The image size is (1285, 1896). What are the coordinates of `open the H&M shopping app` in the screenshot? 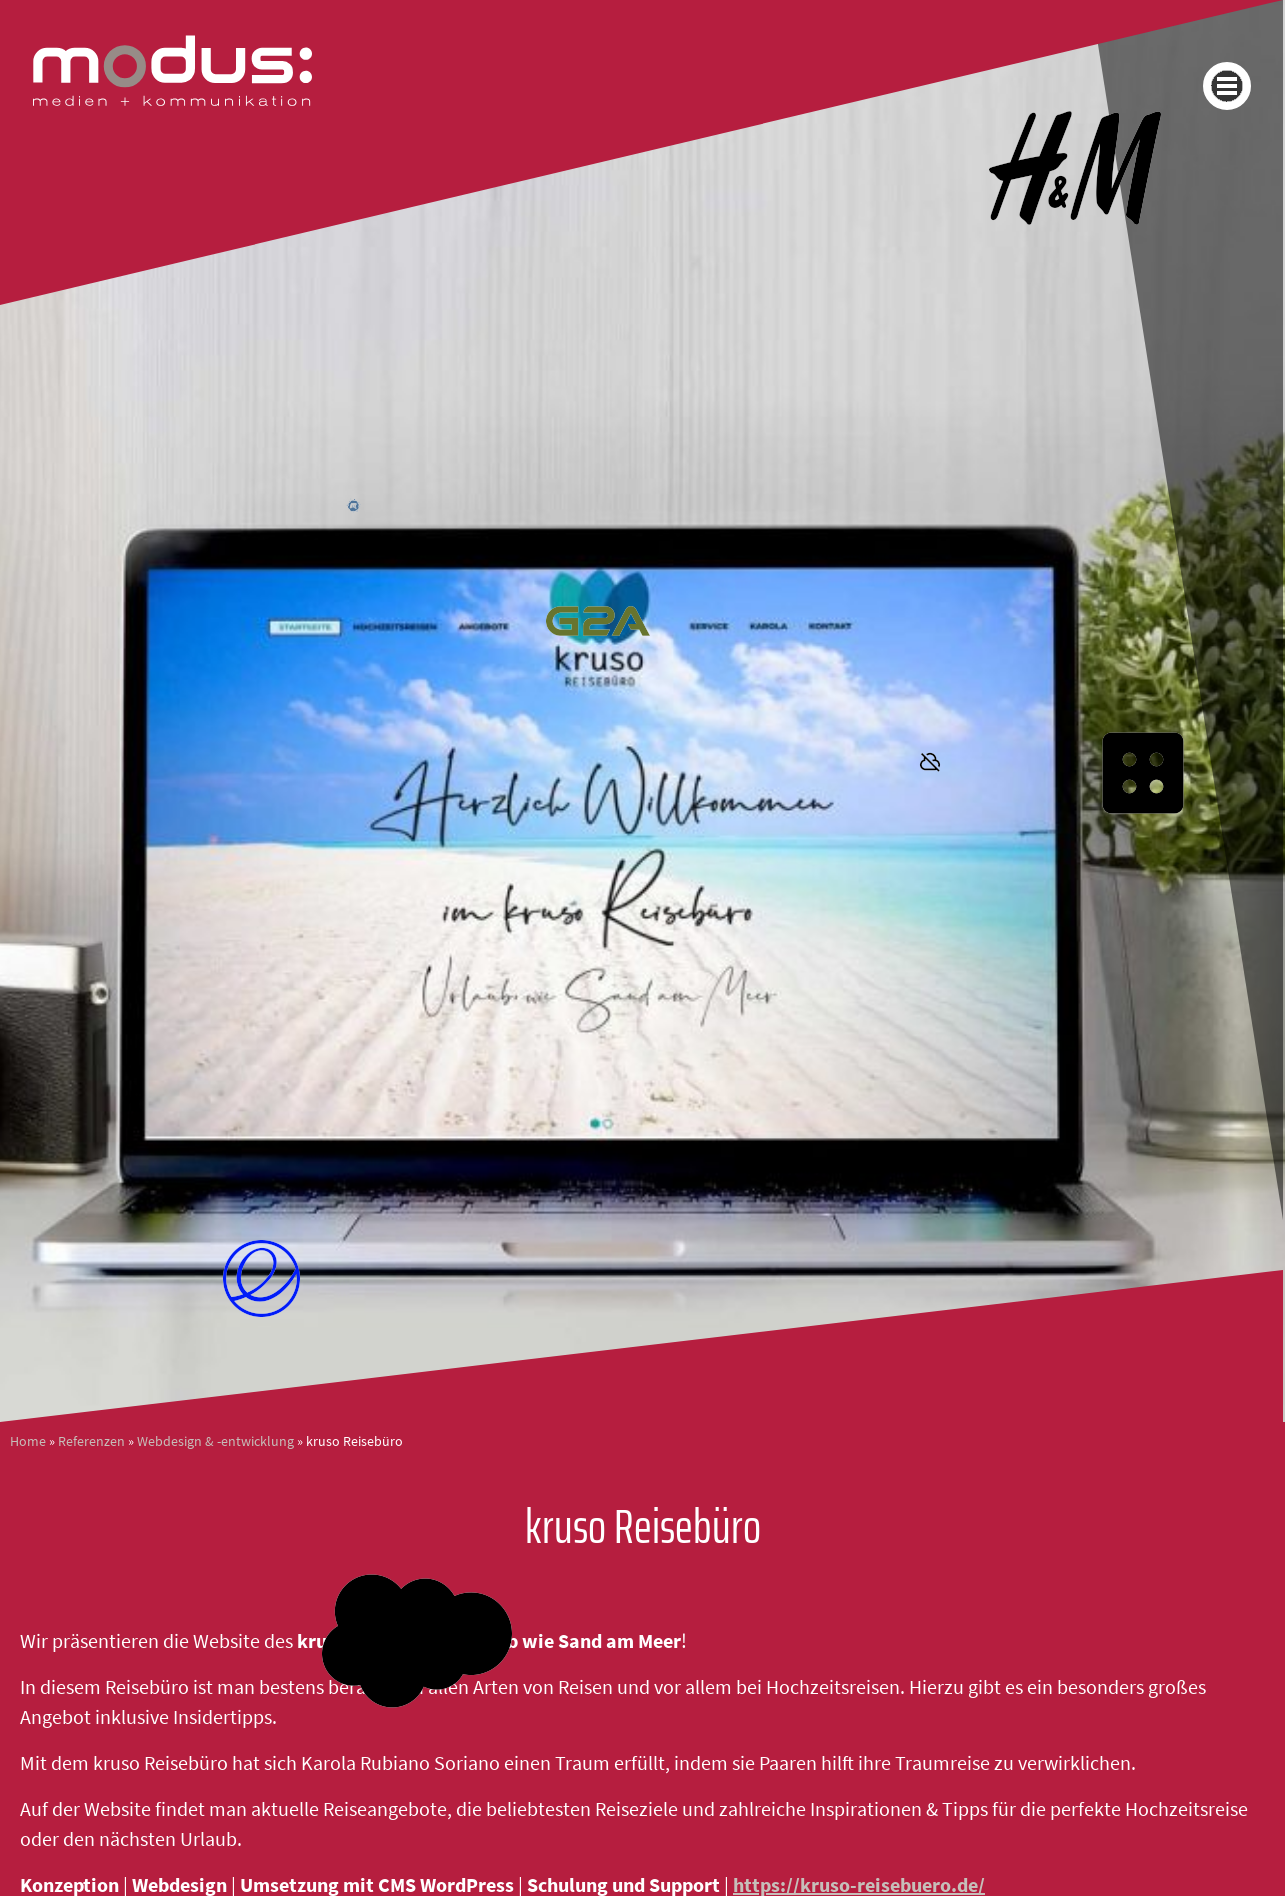 It's located at (1075, 168).